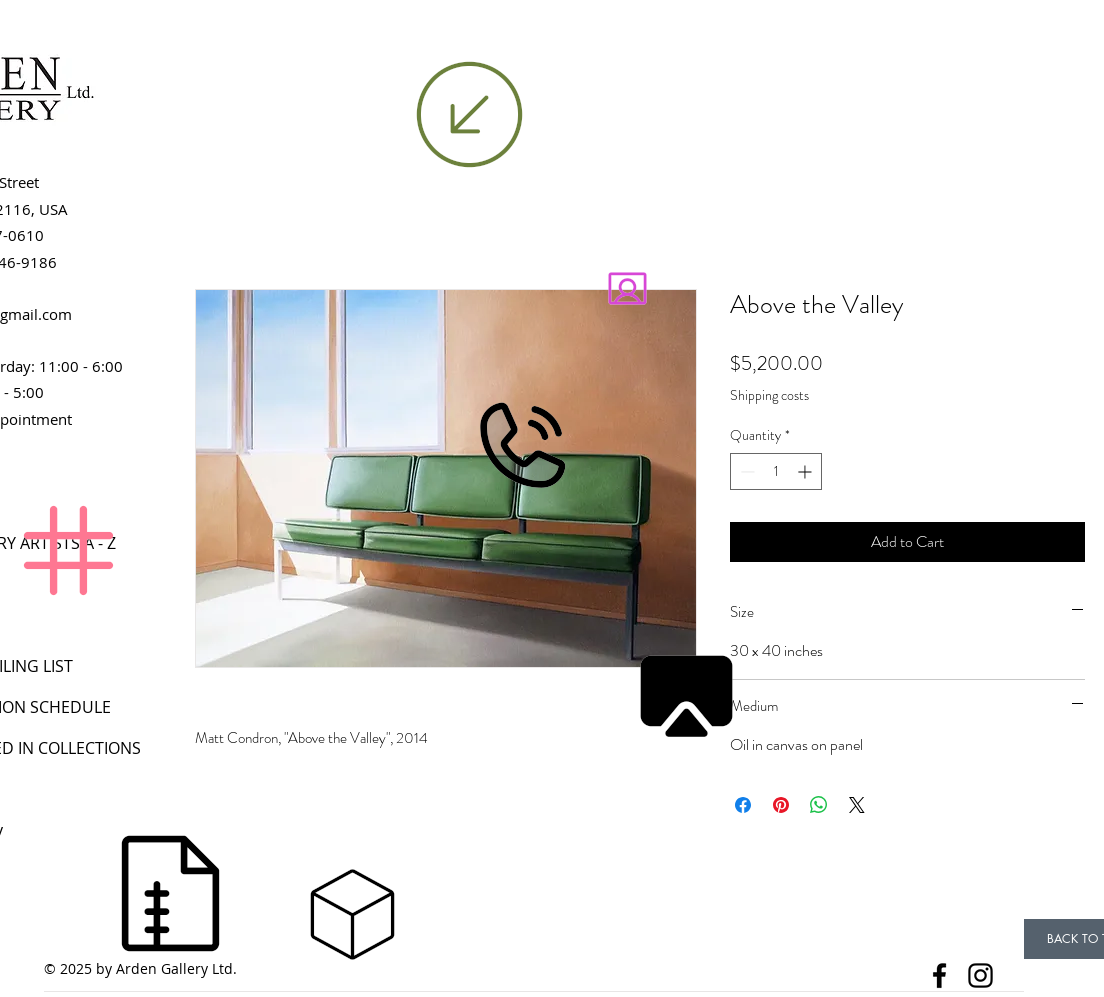 This screenshot has height=997, width=1104. What do you see at coordinates (170, 893) in the screenshot?
I see `access compressed or archived files` at bounding box center [170, 893].